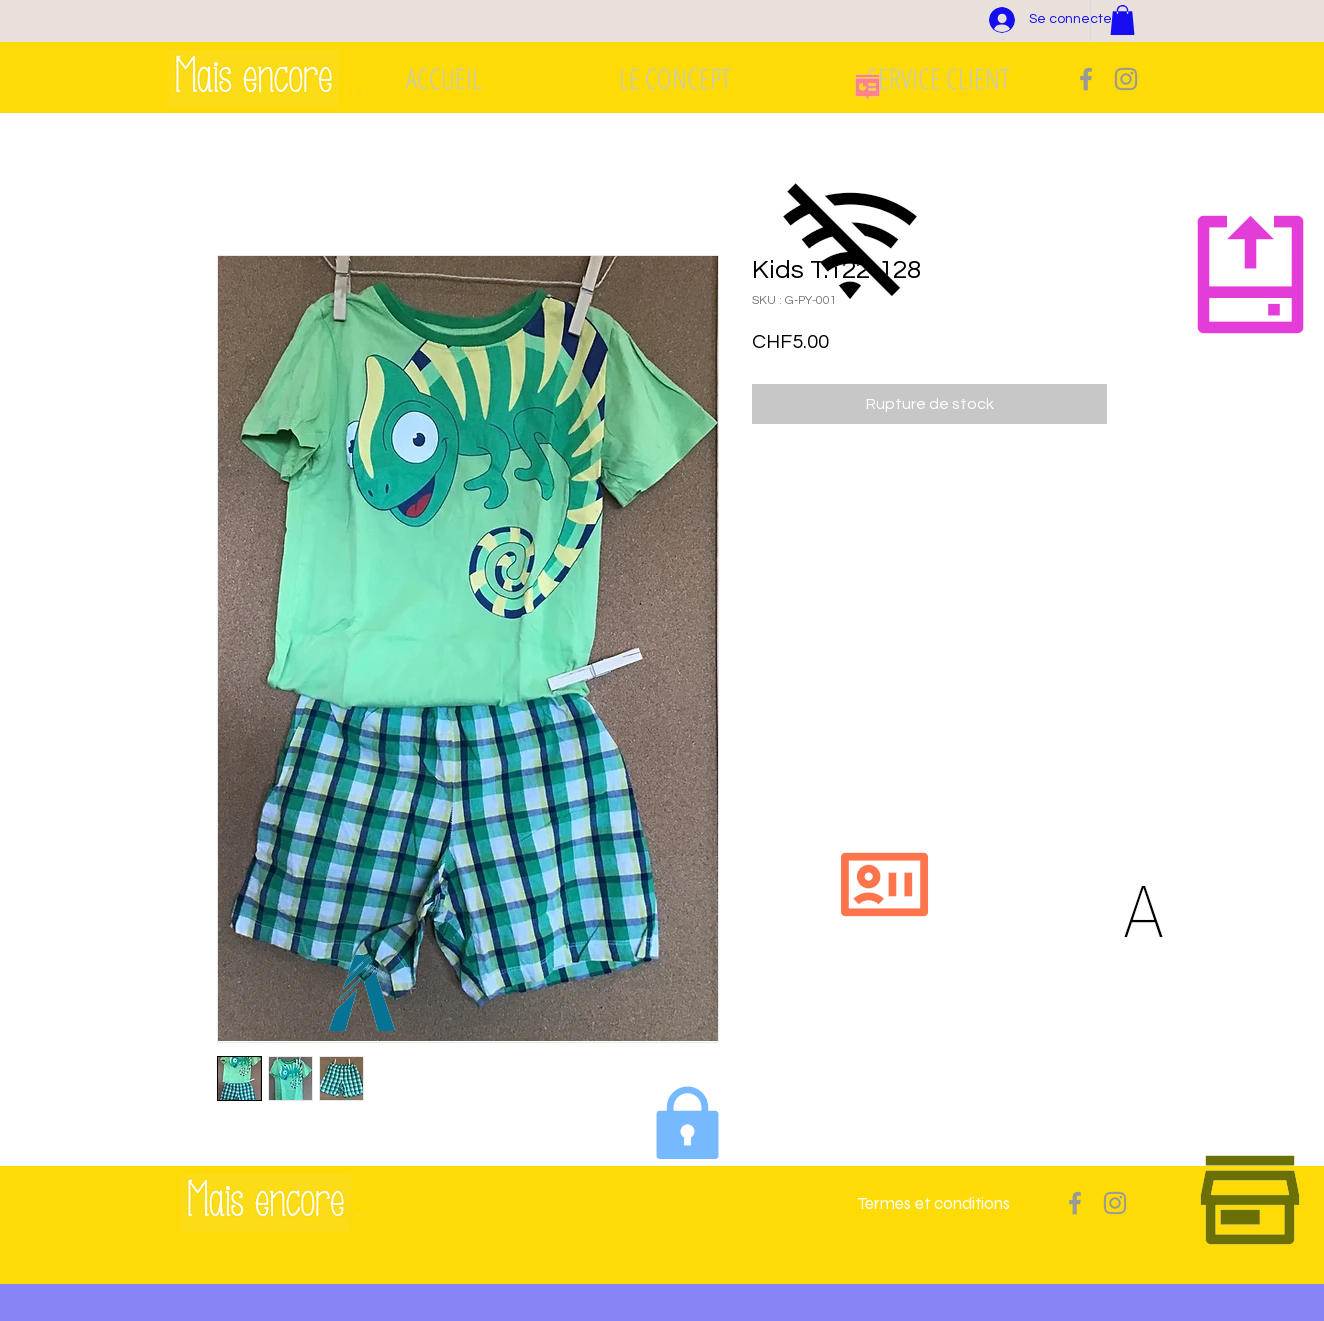 This screenshot has width=1324, height=1321. I want to click on start a presentation slideshow, so click(867, 85).